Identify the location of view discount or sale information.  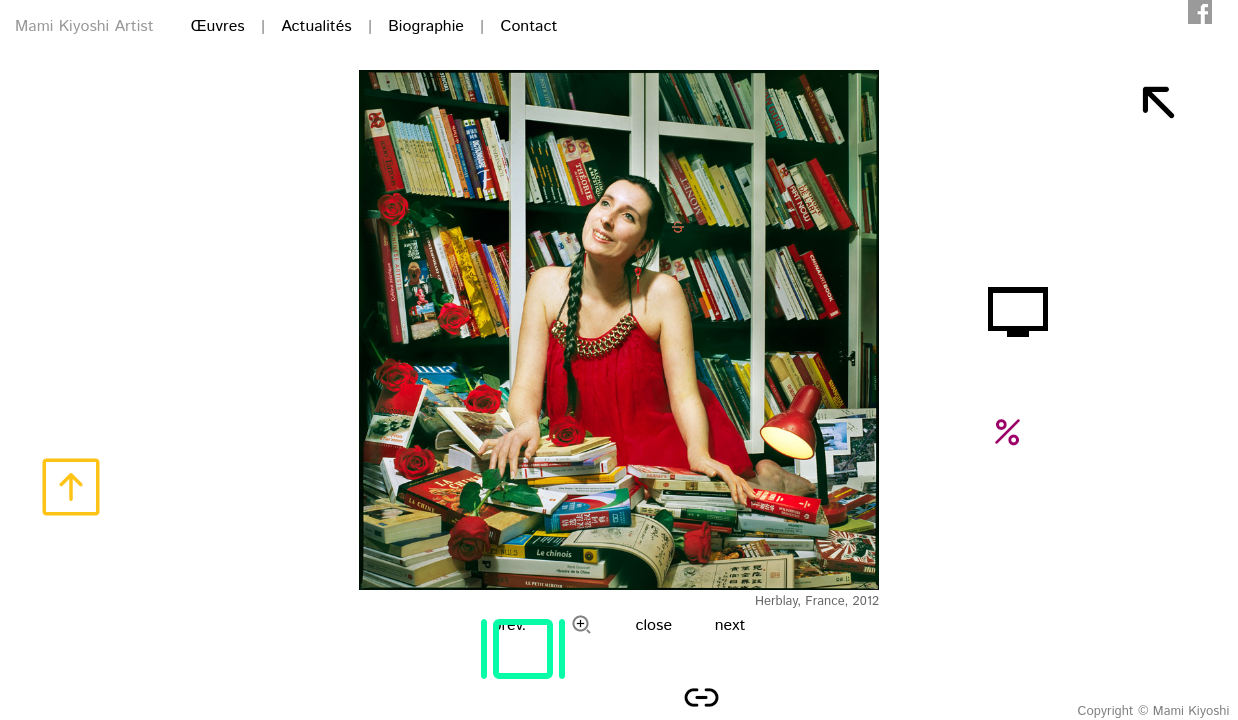
(1007, 431).